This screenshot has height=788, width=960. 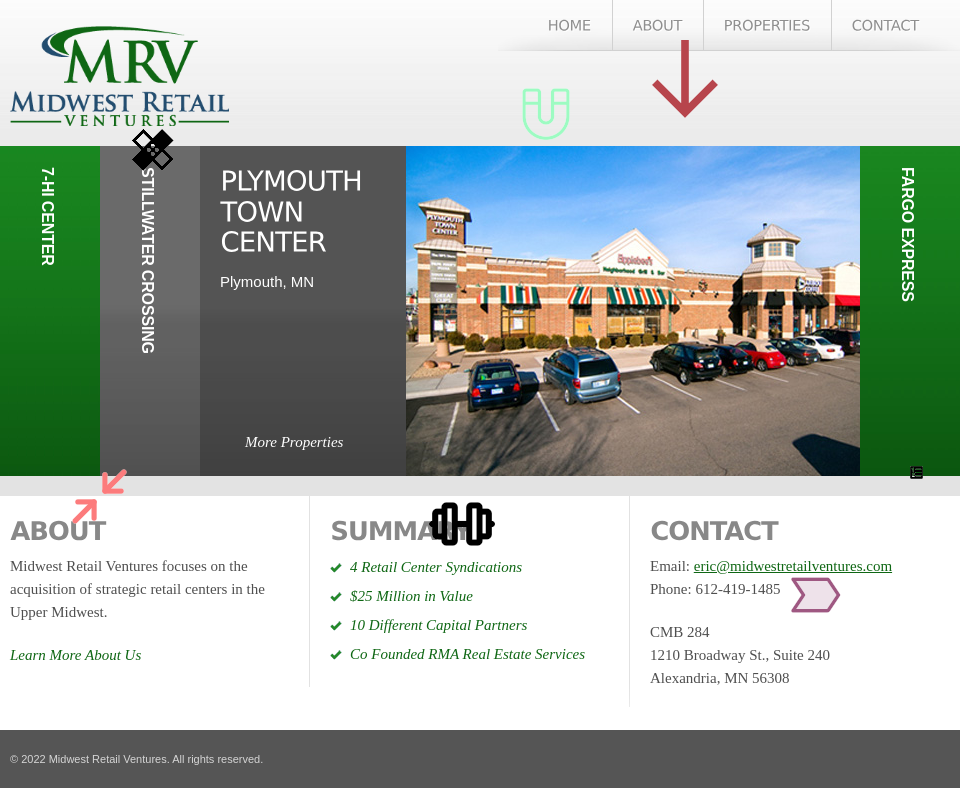 What do you see at coordinates (546, 112) in the screenshot?
I see `activate magnetic snap or alignment tool` at bounding box center [546, 112].